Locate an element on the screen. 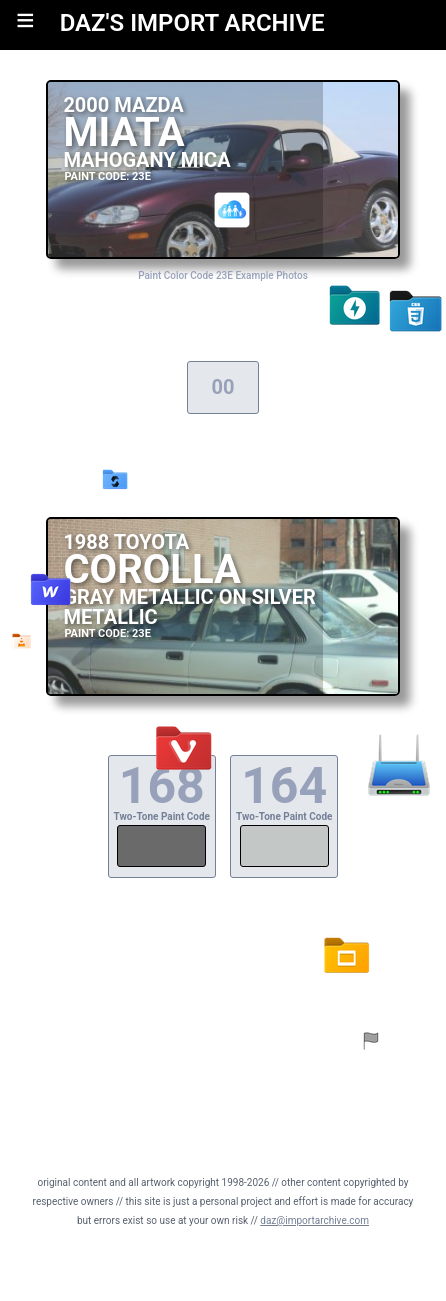 Image resolution: width=446 pixels, height=1301 pixels. folder containing Webflow project files is located at coordinates (50, 590).